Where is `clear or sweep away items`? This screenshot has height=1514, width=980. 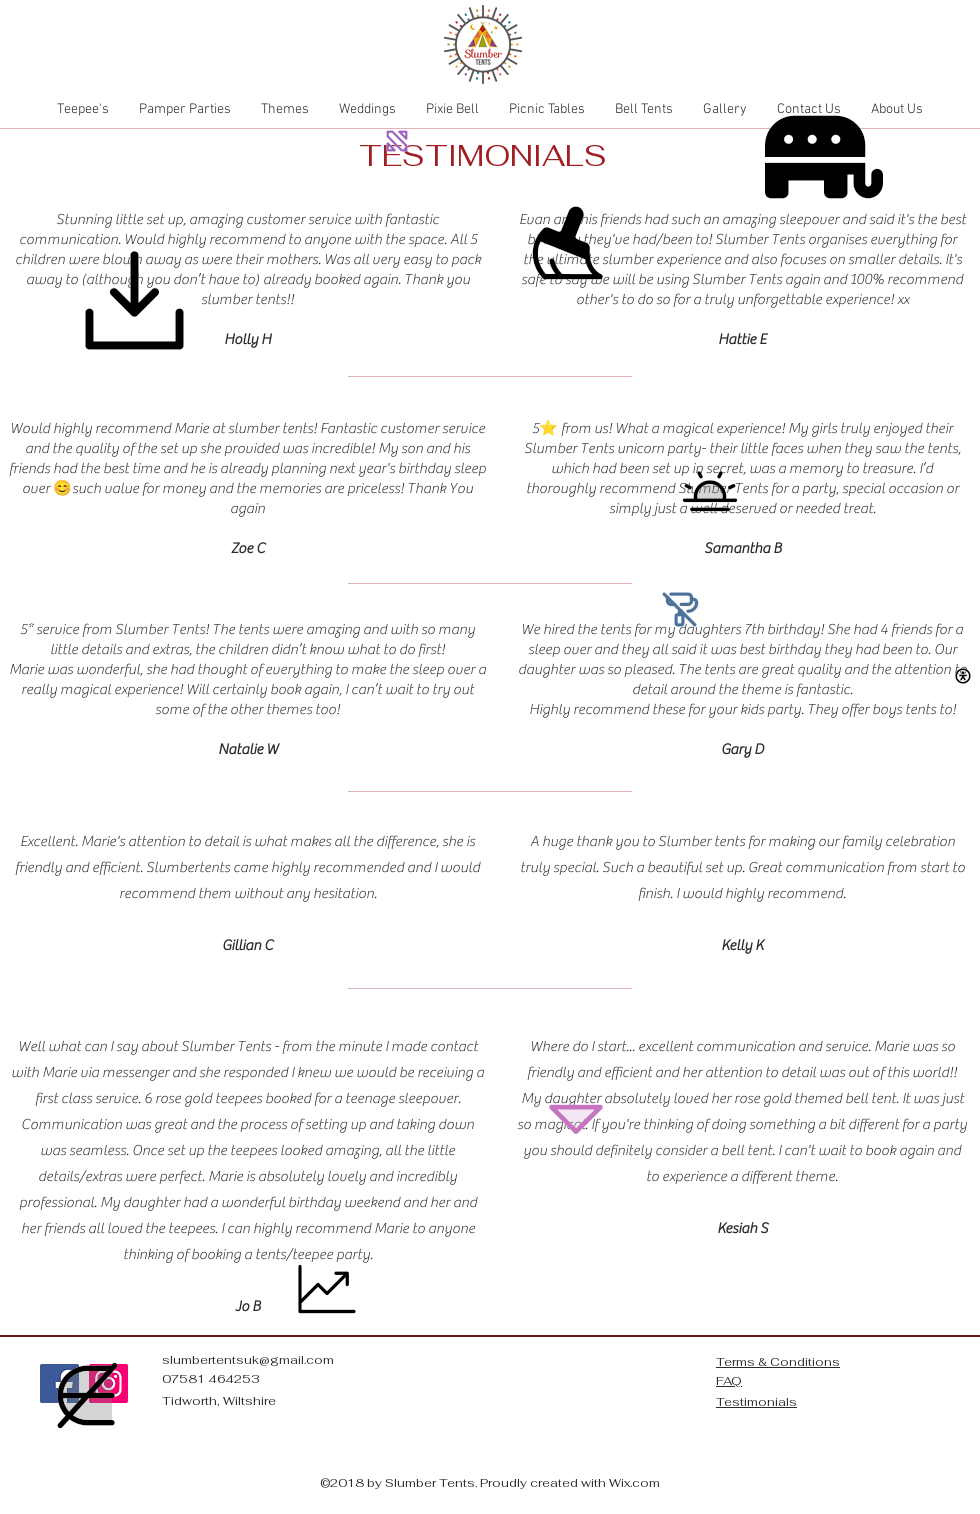 clear or sweep away items is located at coordinates (566, 245).